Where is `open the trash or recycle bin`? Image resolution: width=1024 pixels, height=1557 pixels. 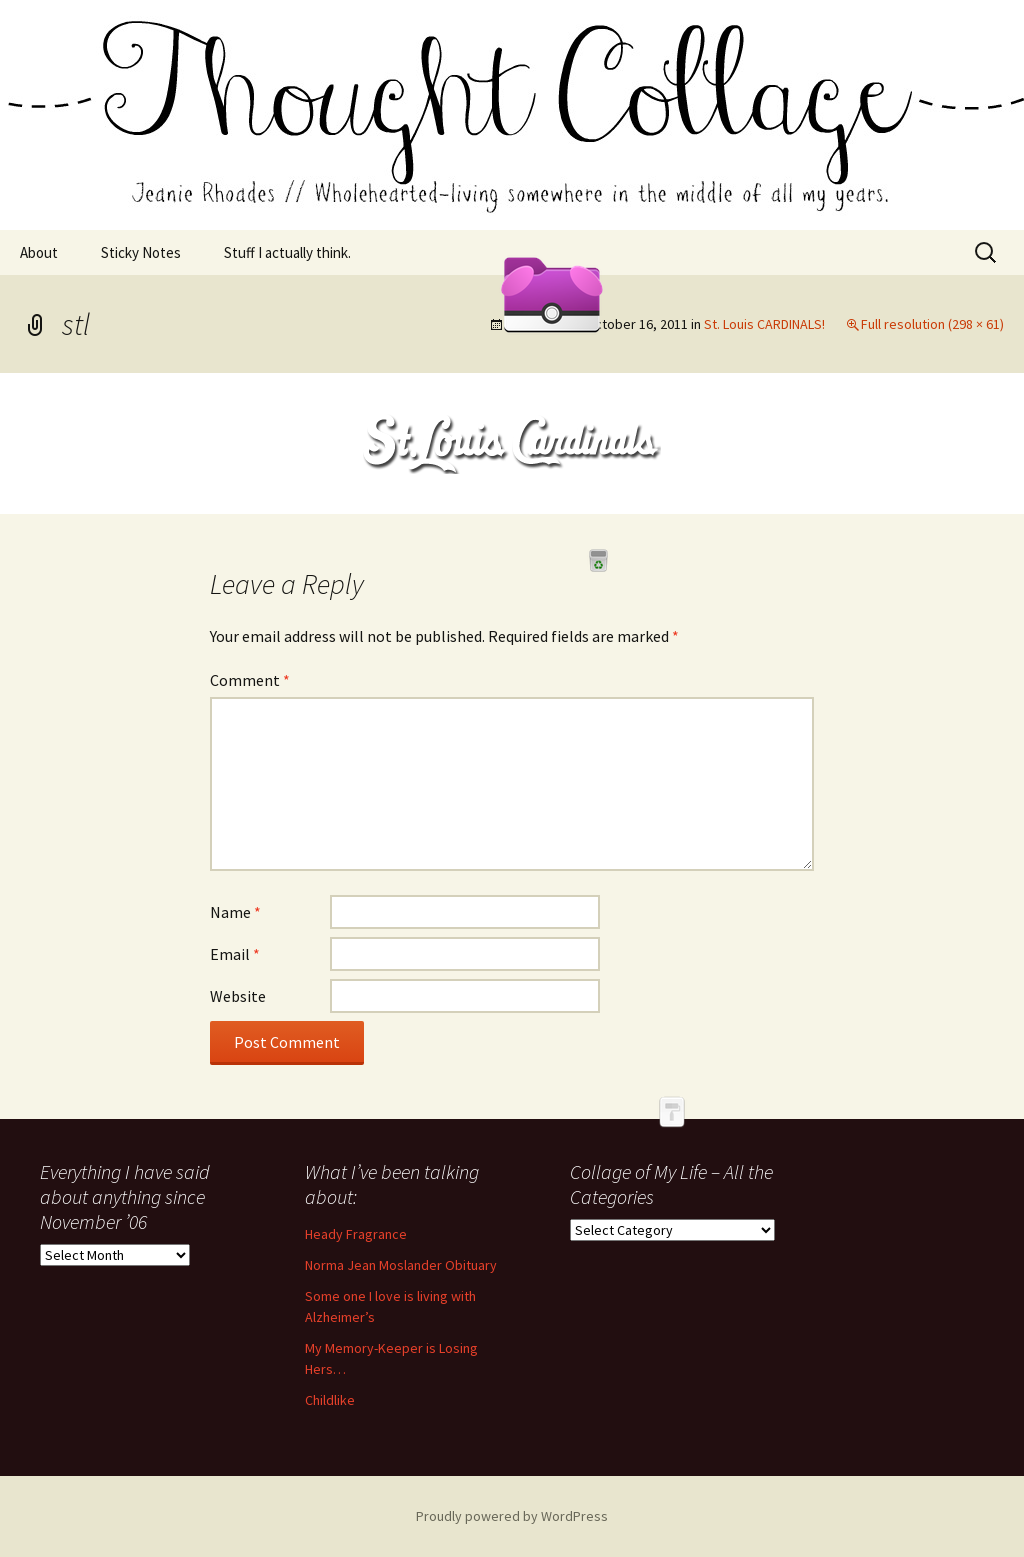 open the trash or recycle bin is located at coordinates (598, 560).